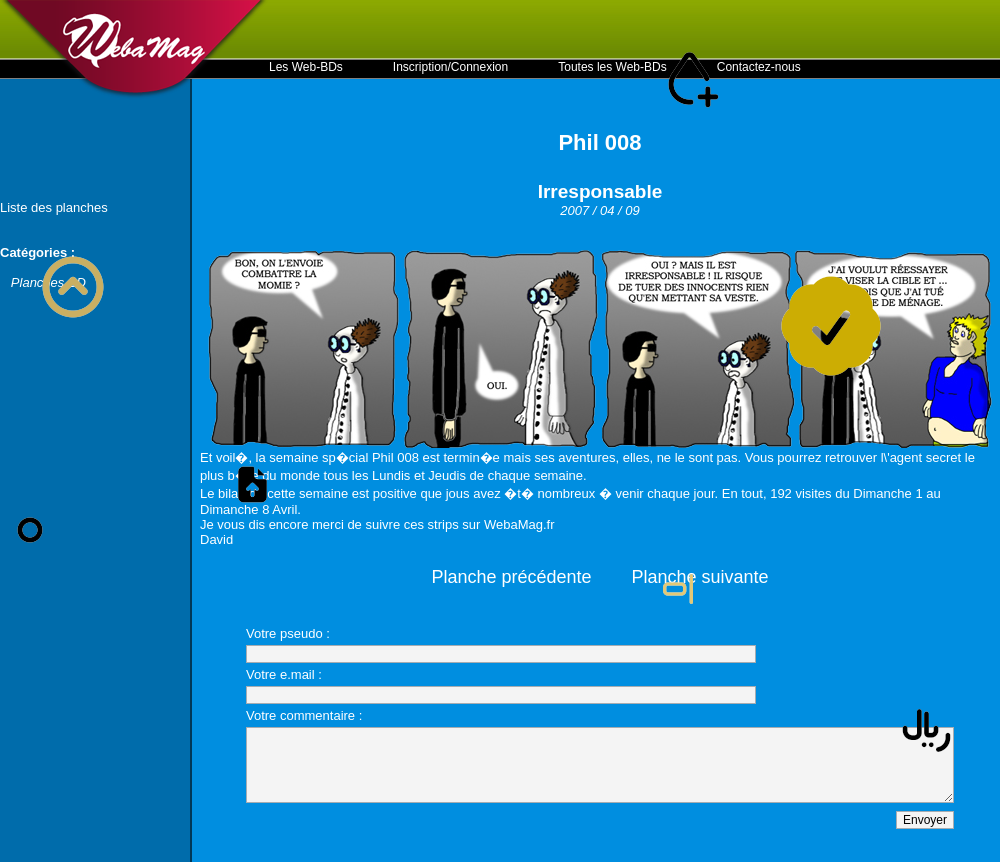  What do you see at coordinates (30, 530) in the screenshot?
I see `indicates a data point or marker on a graph` at bounding box center [30, 530].